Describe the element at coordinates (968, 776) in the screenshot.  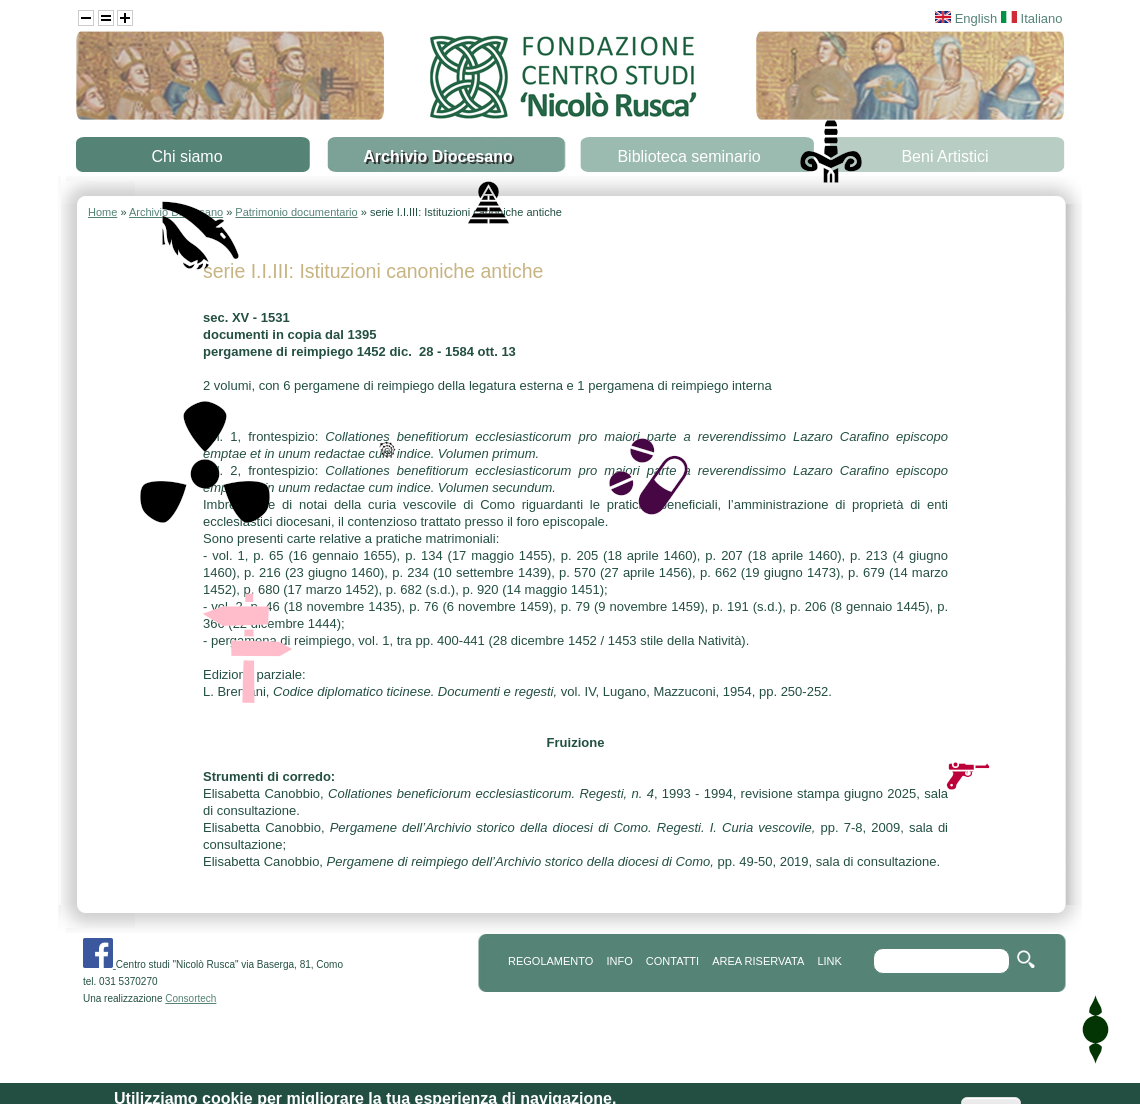
I see `access weapons or firearms inventory` at that location.